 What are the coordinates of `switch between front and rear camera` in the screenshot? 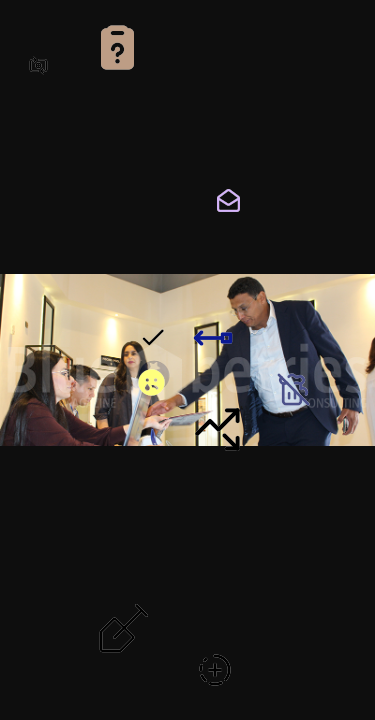 It's located at (38, 65).